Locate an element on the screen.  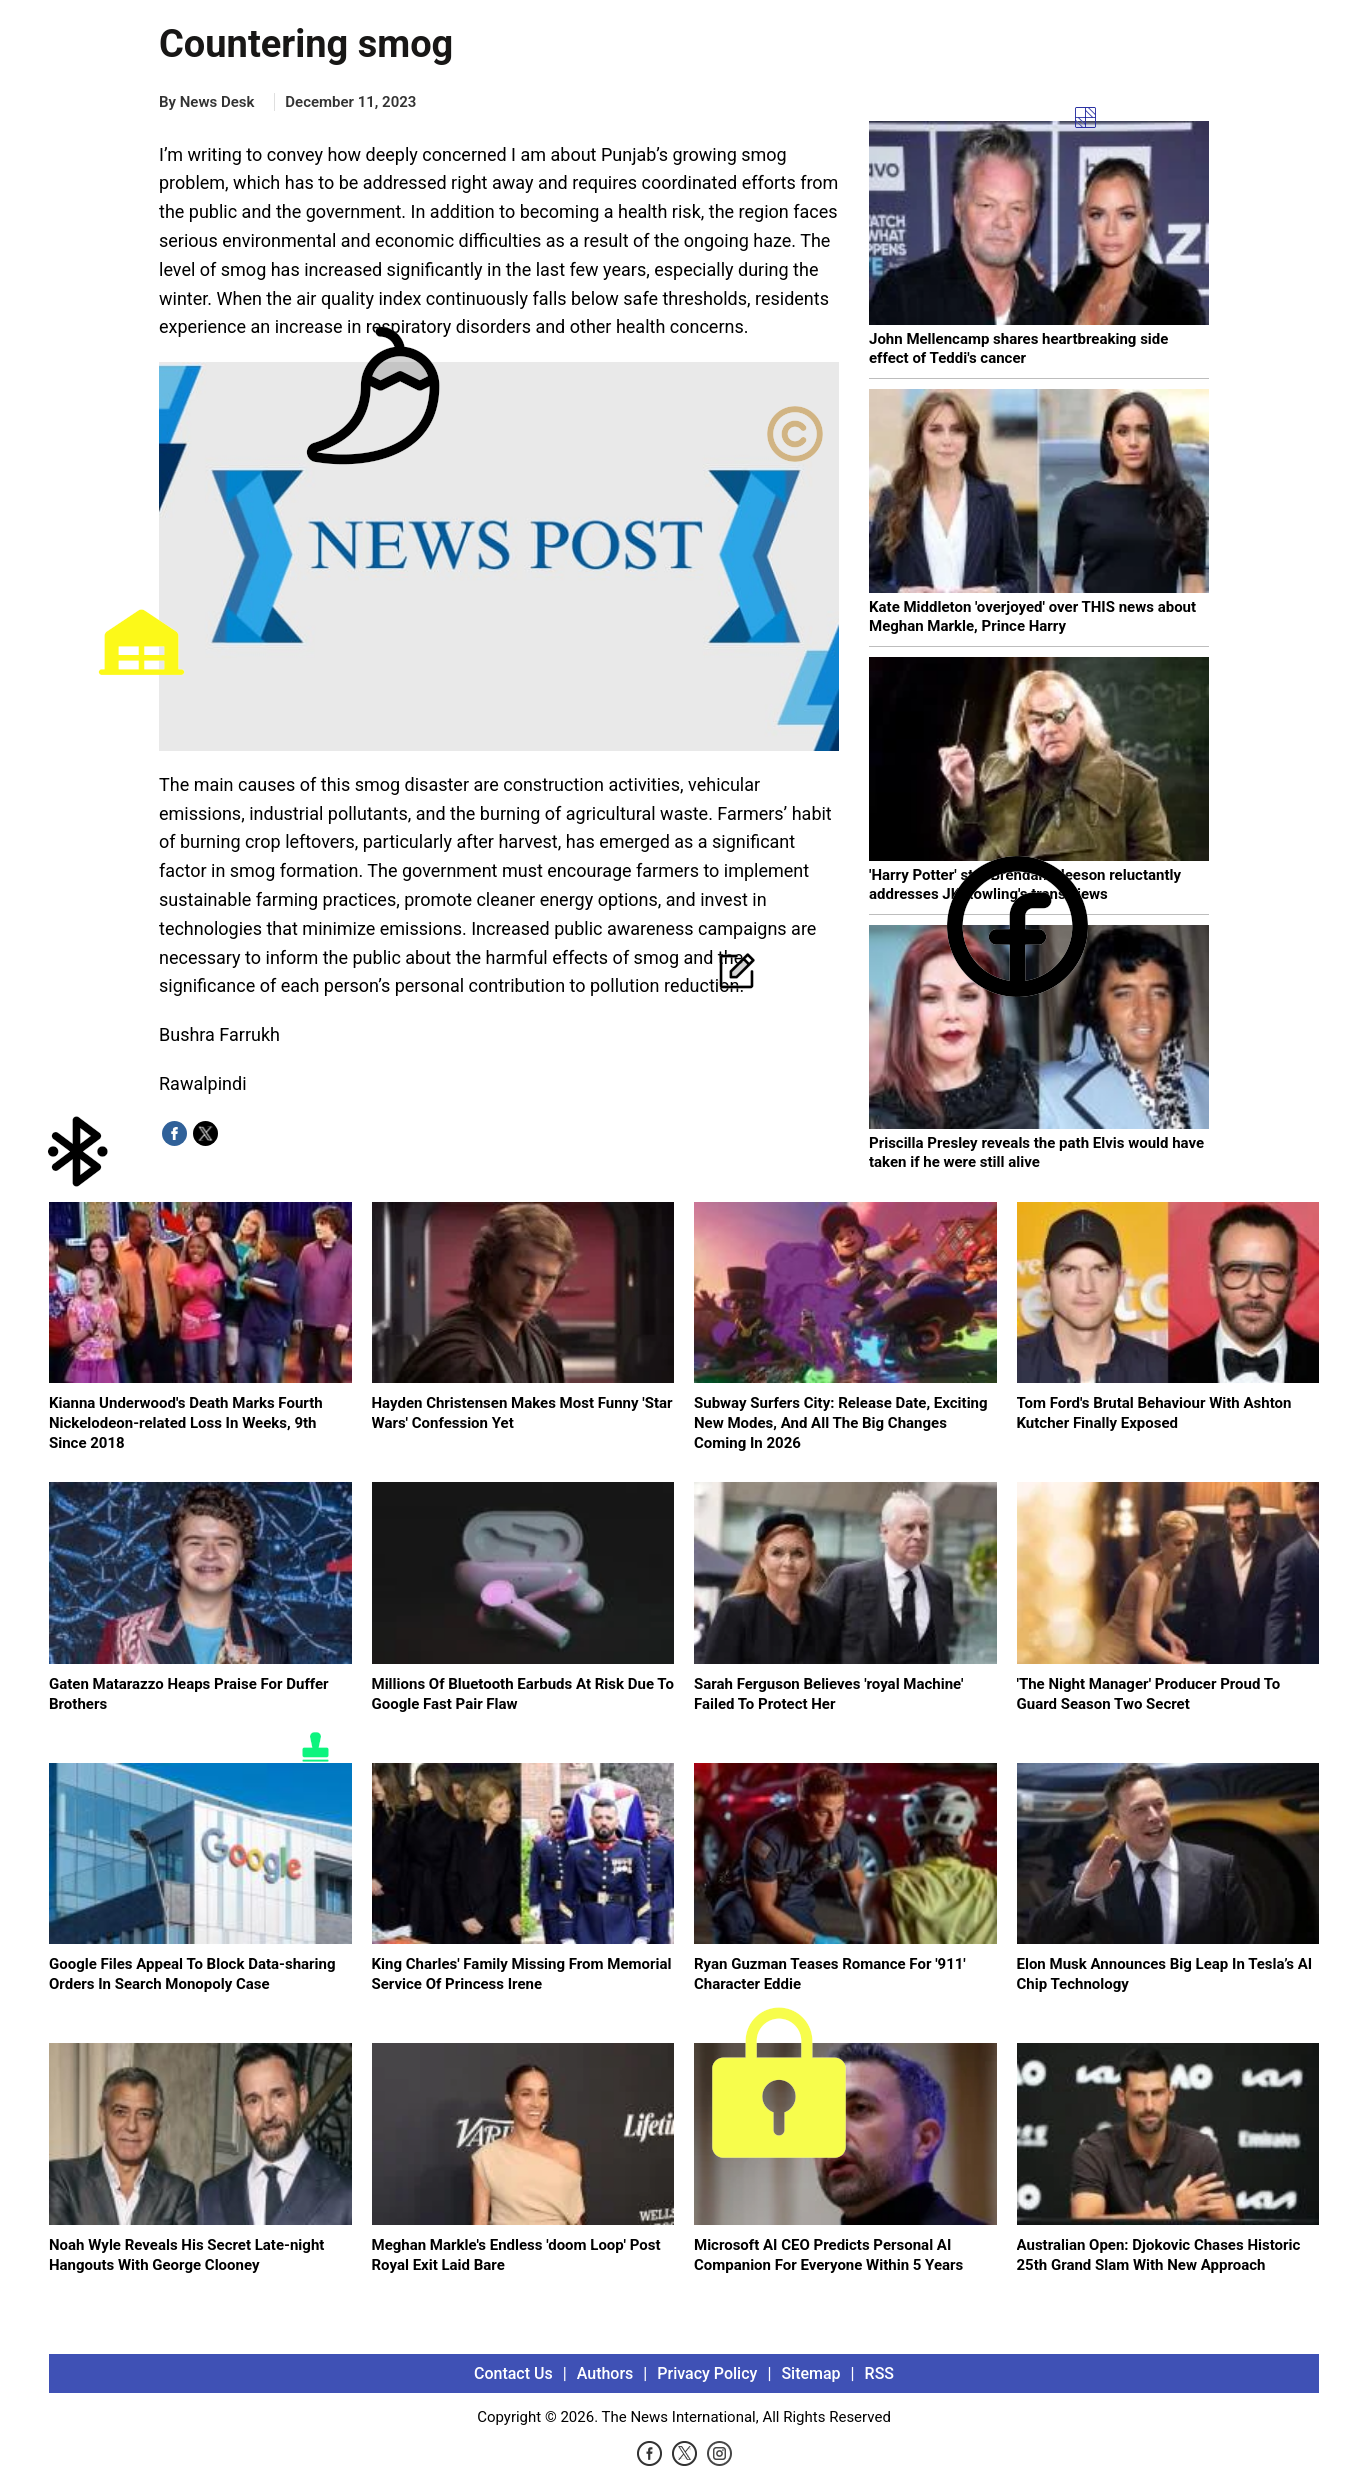
toggle transparency grid view is located at coordinates (1085, 117).